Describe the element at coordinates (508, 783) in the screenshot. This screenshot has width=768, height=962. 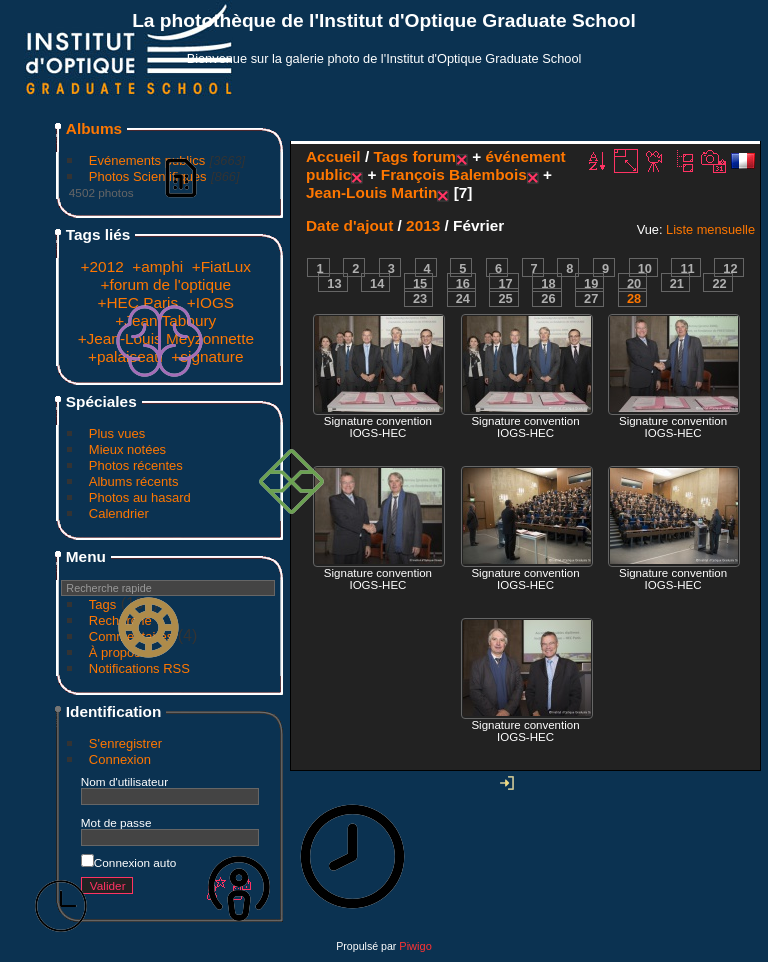
I see `sign in to your account` at that location.